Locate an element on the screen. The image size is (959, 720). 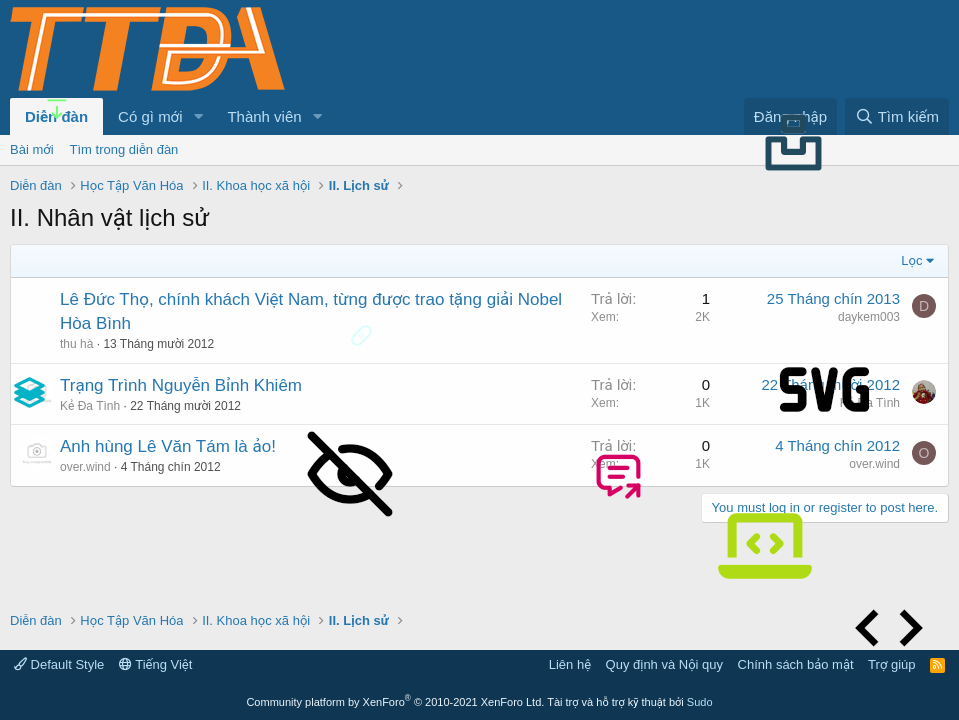
access health or medical settings is located at coordinates (361, 335).